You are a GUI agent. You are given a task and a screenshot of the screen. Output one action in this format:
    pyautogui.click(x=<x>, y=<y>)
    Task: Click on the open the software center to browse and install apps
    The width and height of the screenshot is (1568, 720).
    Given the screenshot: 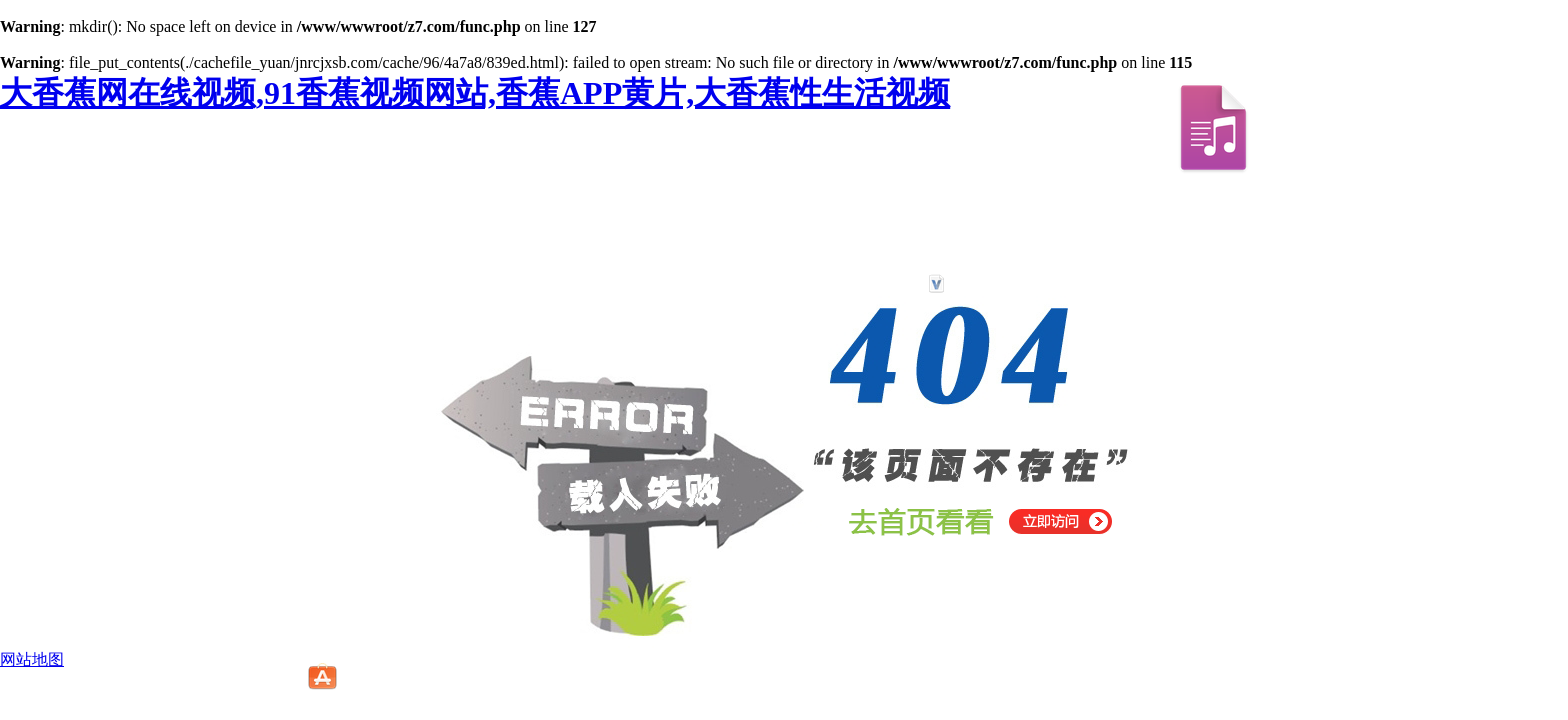 What is the action you would take?
    pyautogui.click(x=322, y=677)
    